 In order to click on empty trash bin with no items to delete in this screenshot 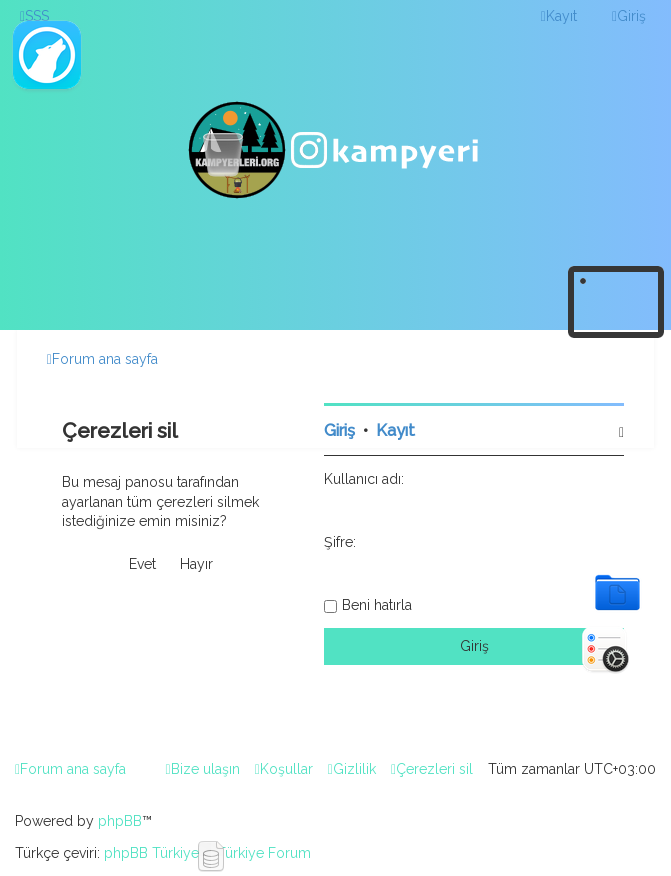, I will do `click(223, 154)`.